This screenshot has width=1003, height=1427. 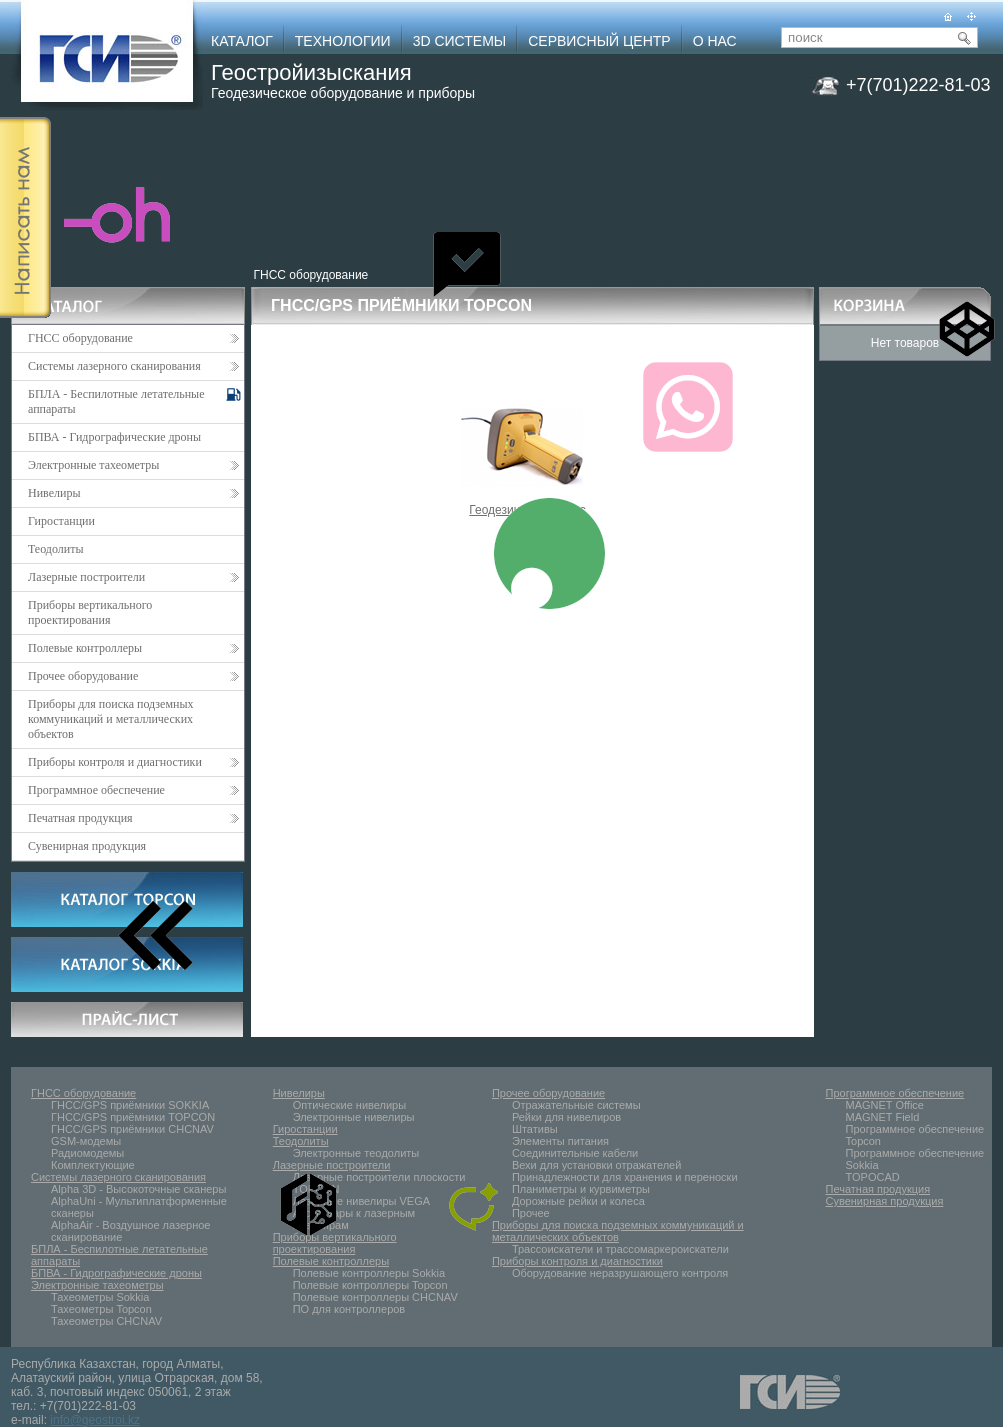 What do you see at coordinates (467, 262) in the screenshot?
I see `message sent successfully` at bounding box center [467, 262].